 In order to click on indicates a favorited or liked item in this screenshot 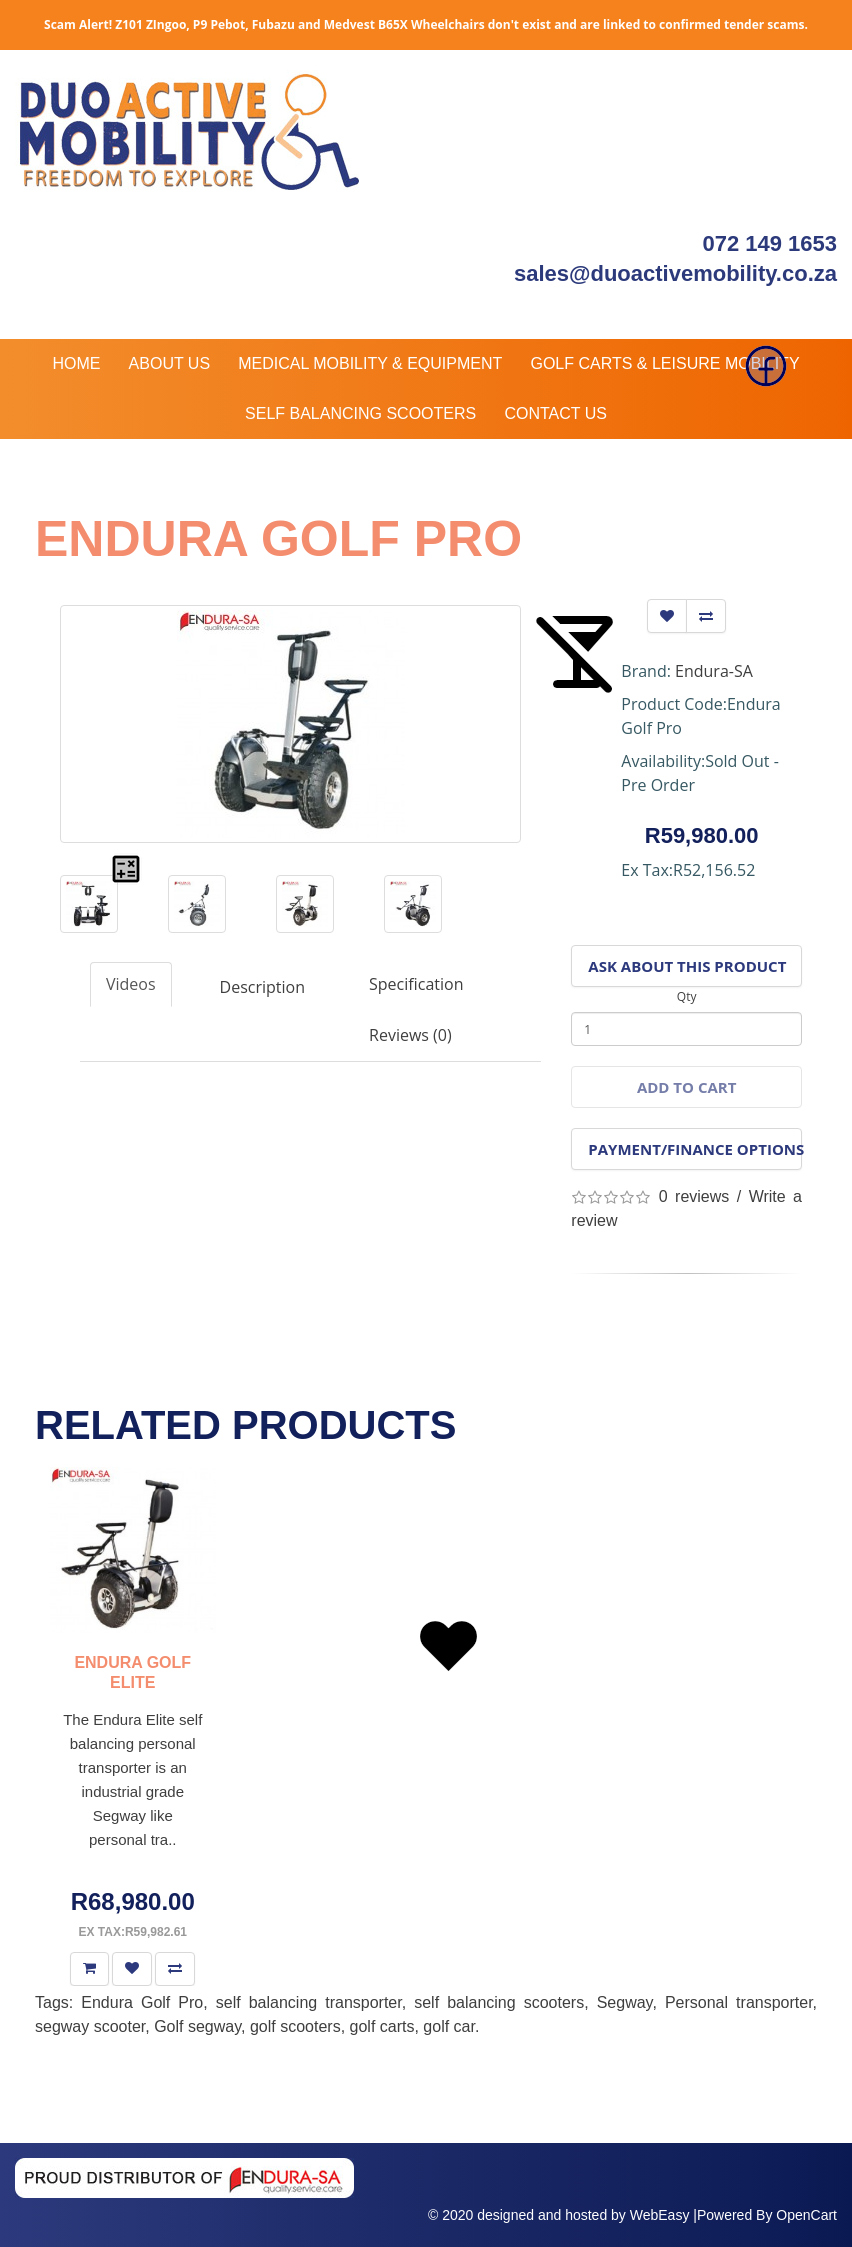, I will do `click(448, 1645)`.